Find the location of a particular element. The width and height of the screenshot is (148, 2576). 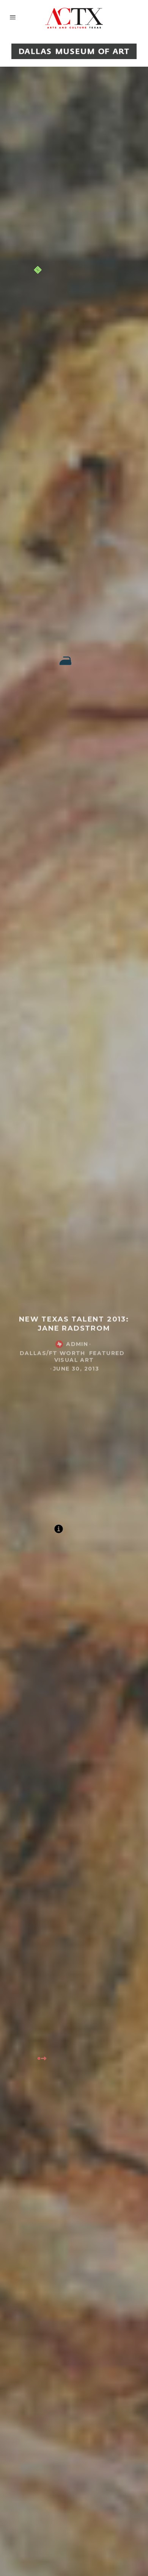

ironing or garment care instructions is located at coordinates (65, 661).